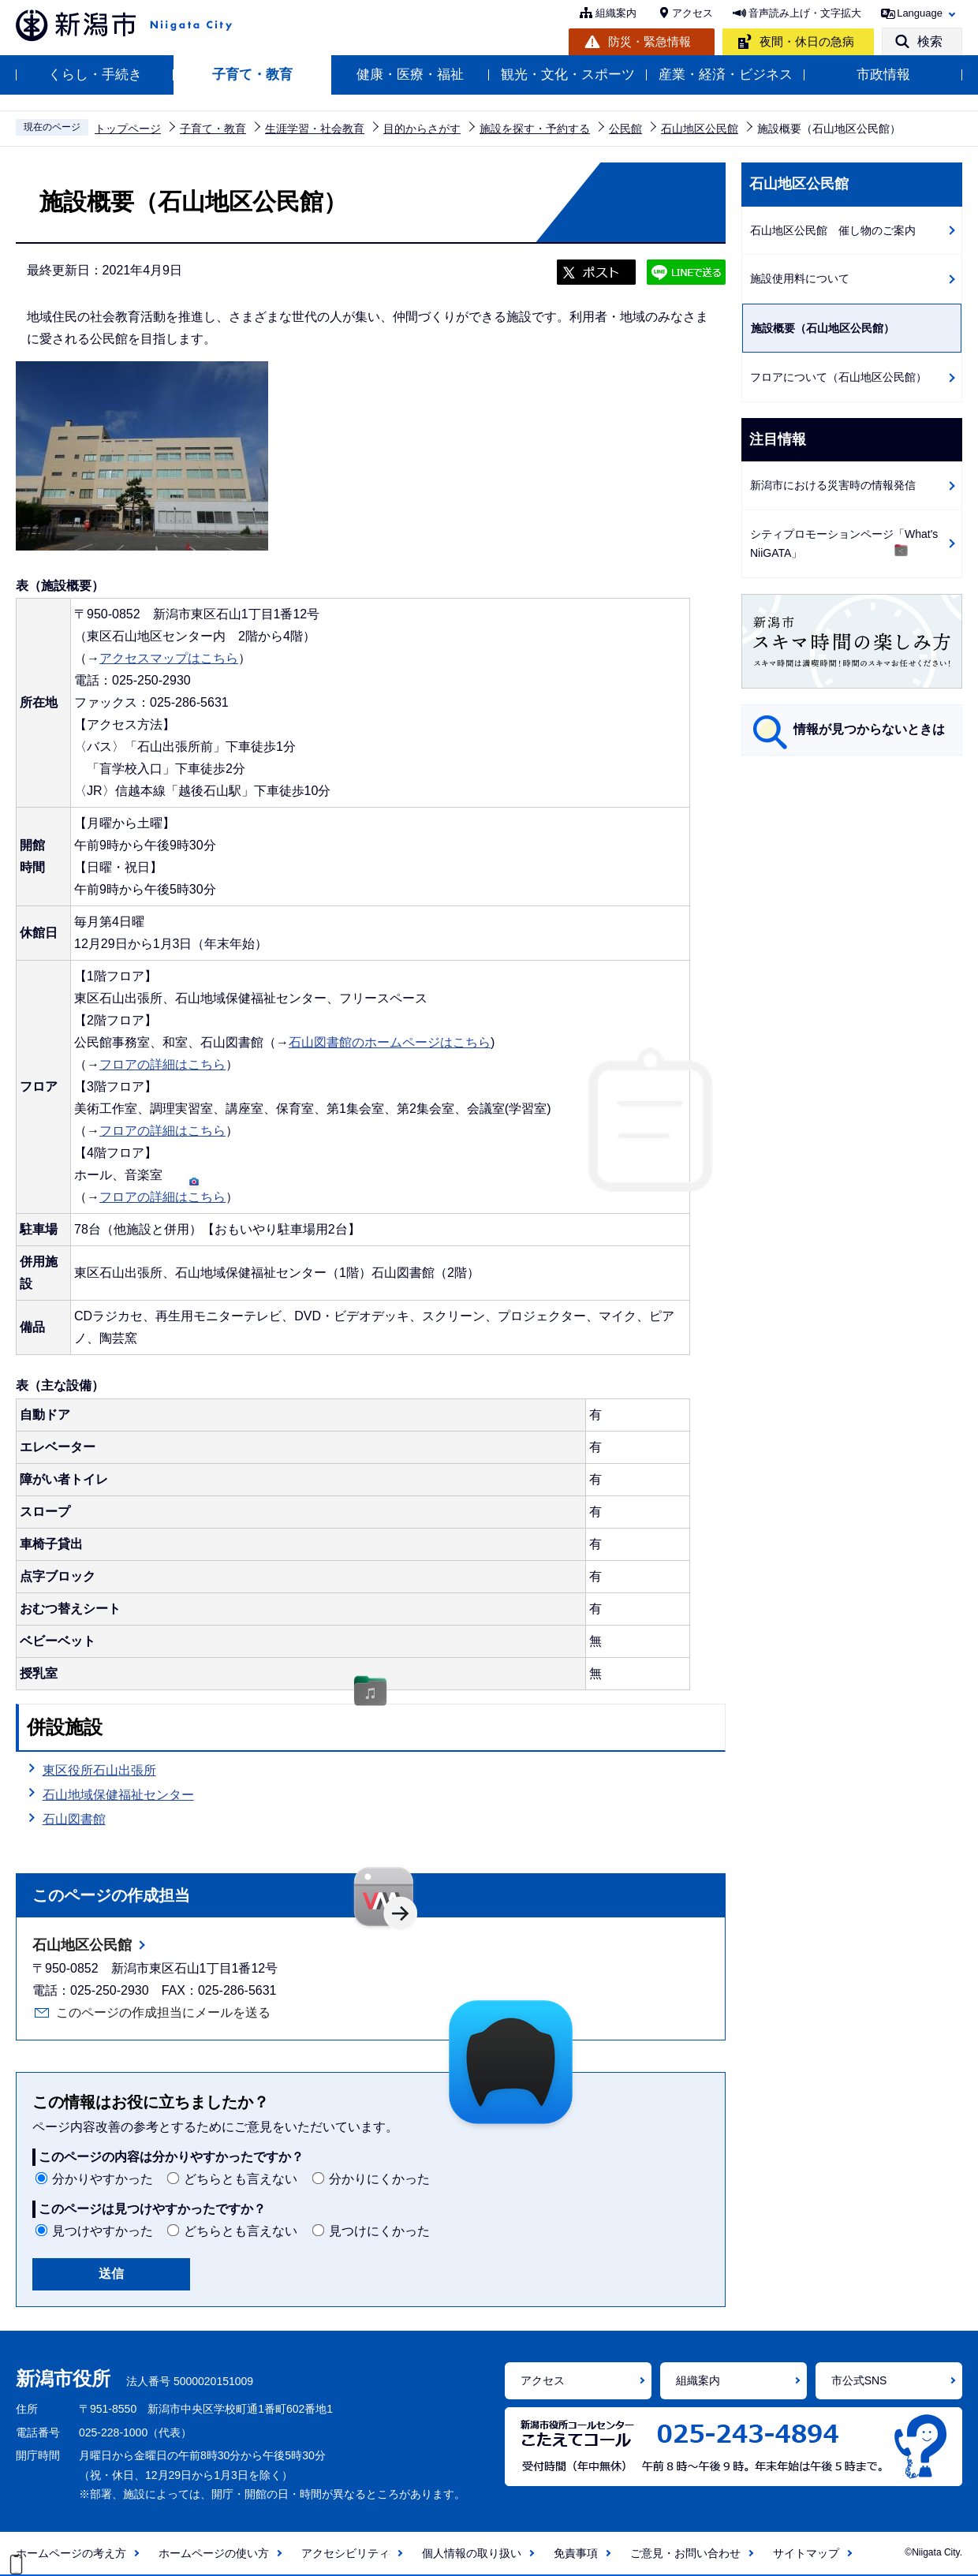 The height and width of the screenshot is (2576, 978). I want to click on open simplescreenrecorder app, so click(194, 1182).